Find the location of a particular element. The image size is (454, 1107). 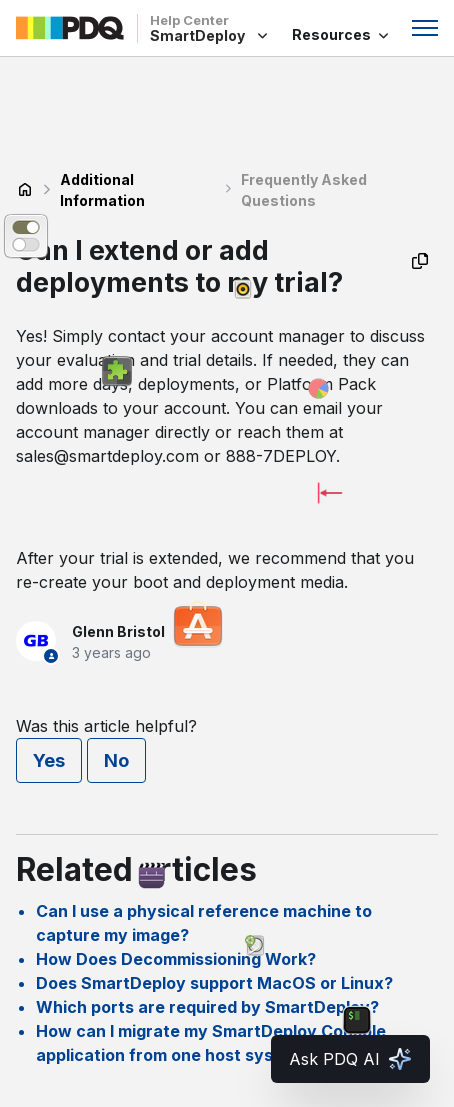

open the Ubuntu Software Center is located at coordinates (198, 626).